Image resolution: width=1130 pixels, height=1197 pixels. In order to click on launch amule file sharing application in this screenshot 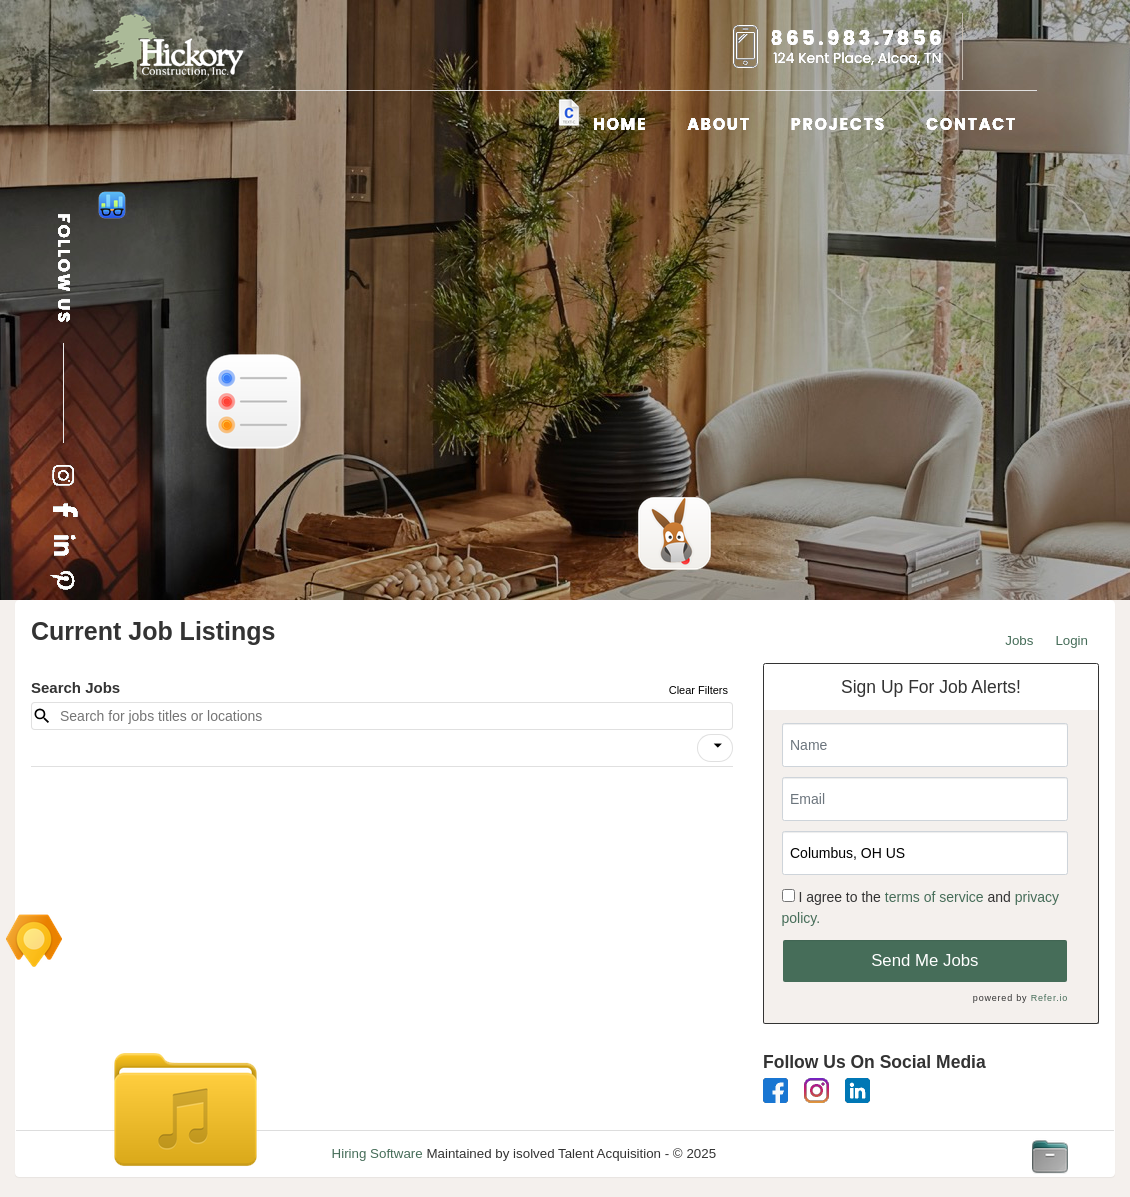, I will do `click(674, 533)`.